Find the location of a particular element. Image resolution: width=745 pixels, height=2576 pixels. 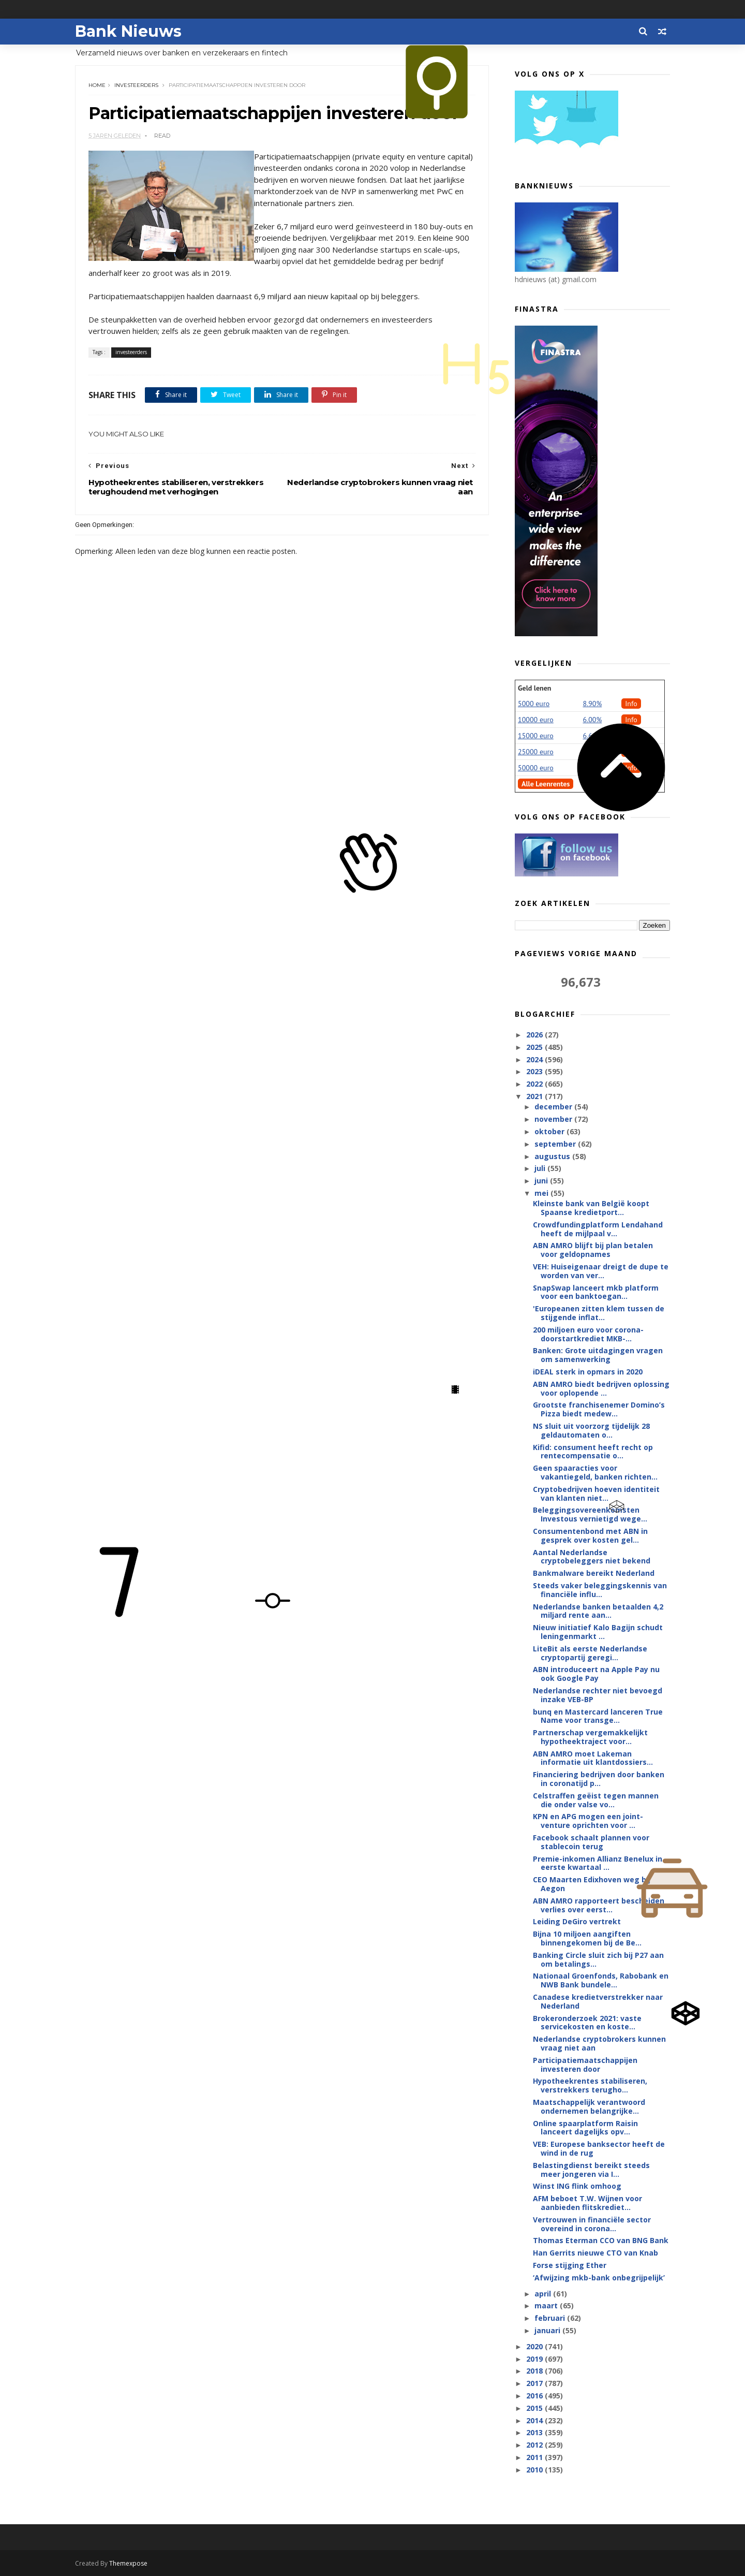

indicates police or emergency services nearby is located at coordinates (672, 1892).